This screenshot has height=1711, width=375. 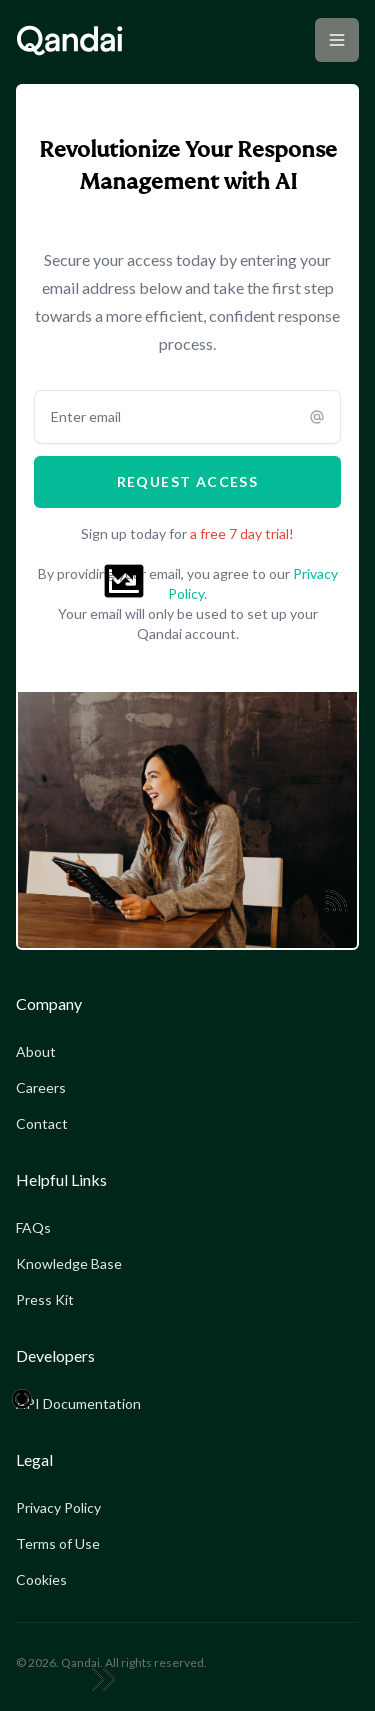 I want to click on view declining trend or performance data, so click(x=124, y=581).